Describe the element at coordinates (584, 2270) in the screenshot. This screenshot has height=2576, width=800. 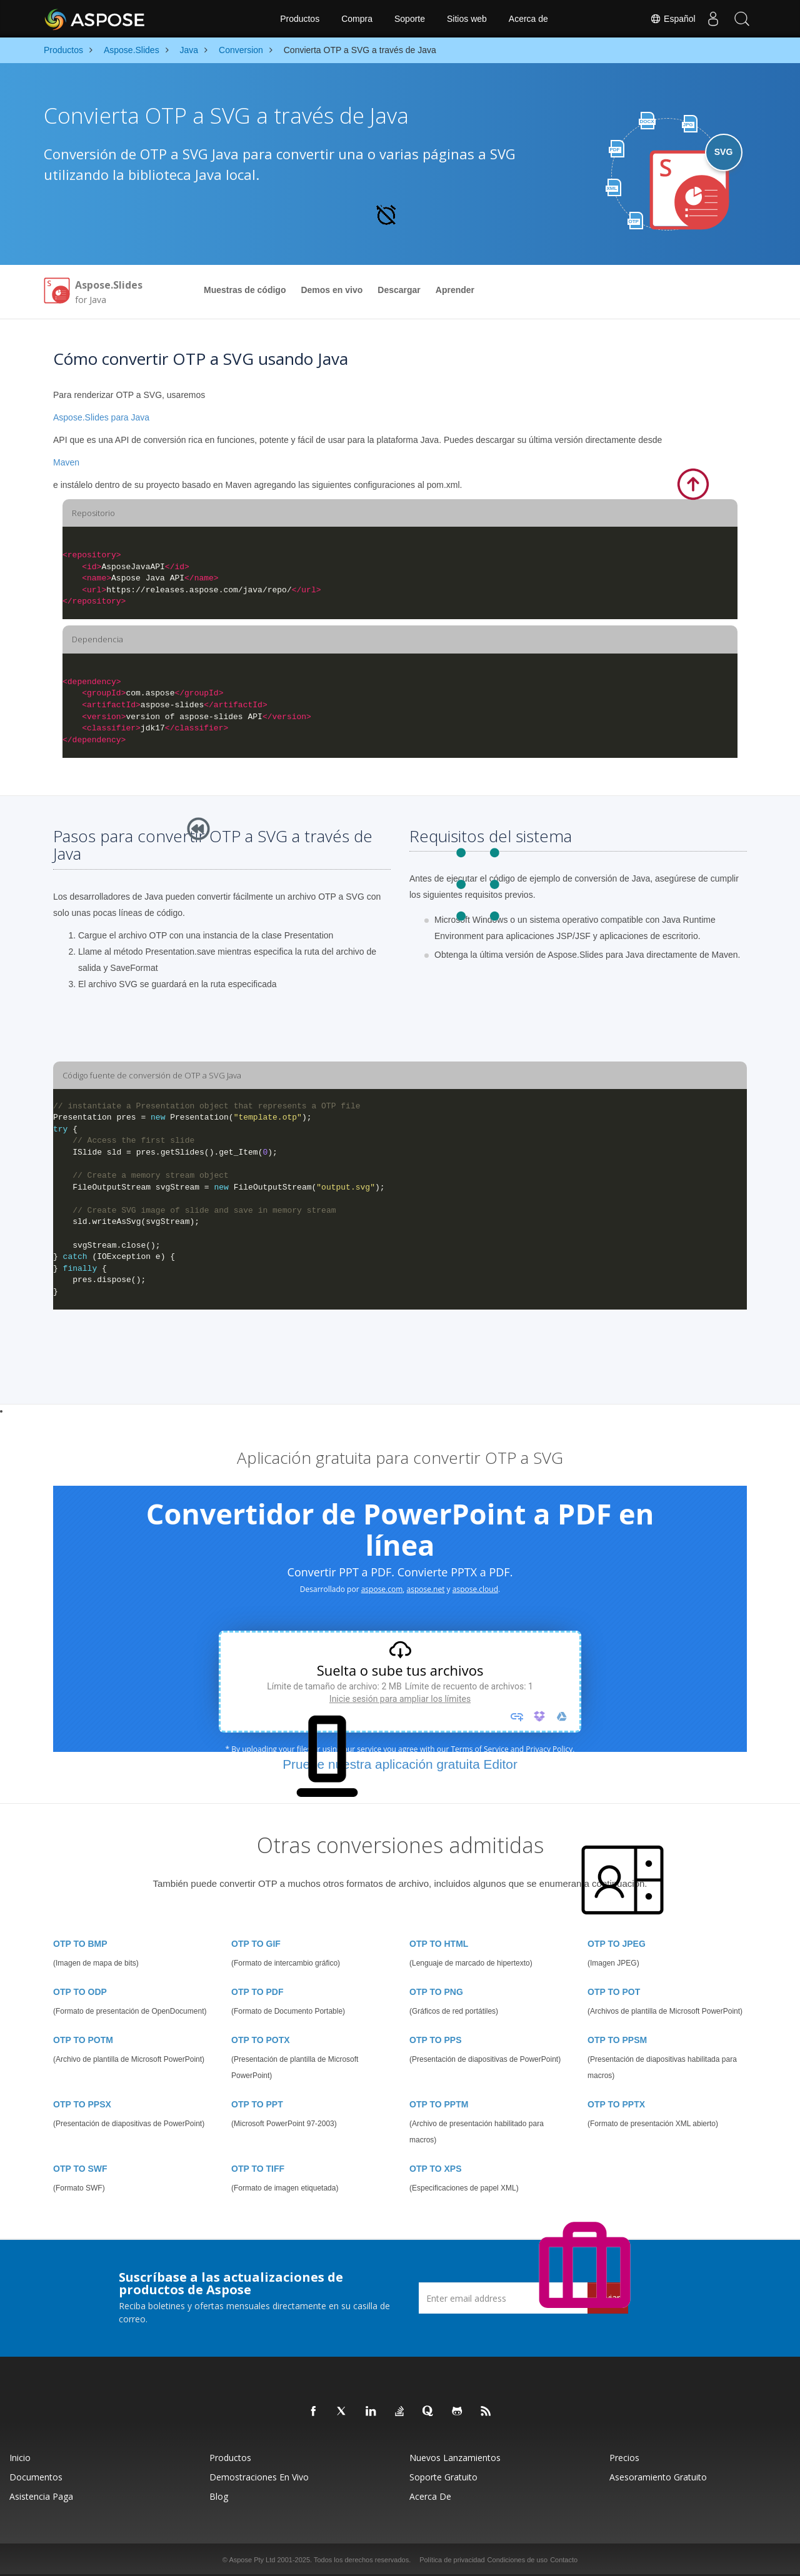
I see `access travel or trip planning features` at that location.